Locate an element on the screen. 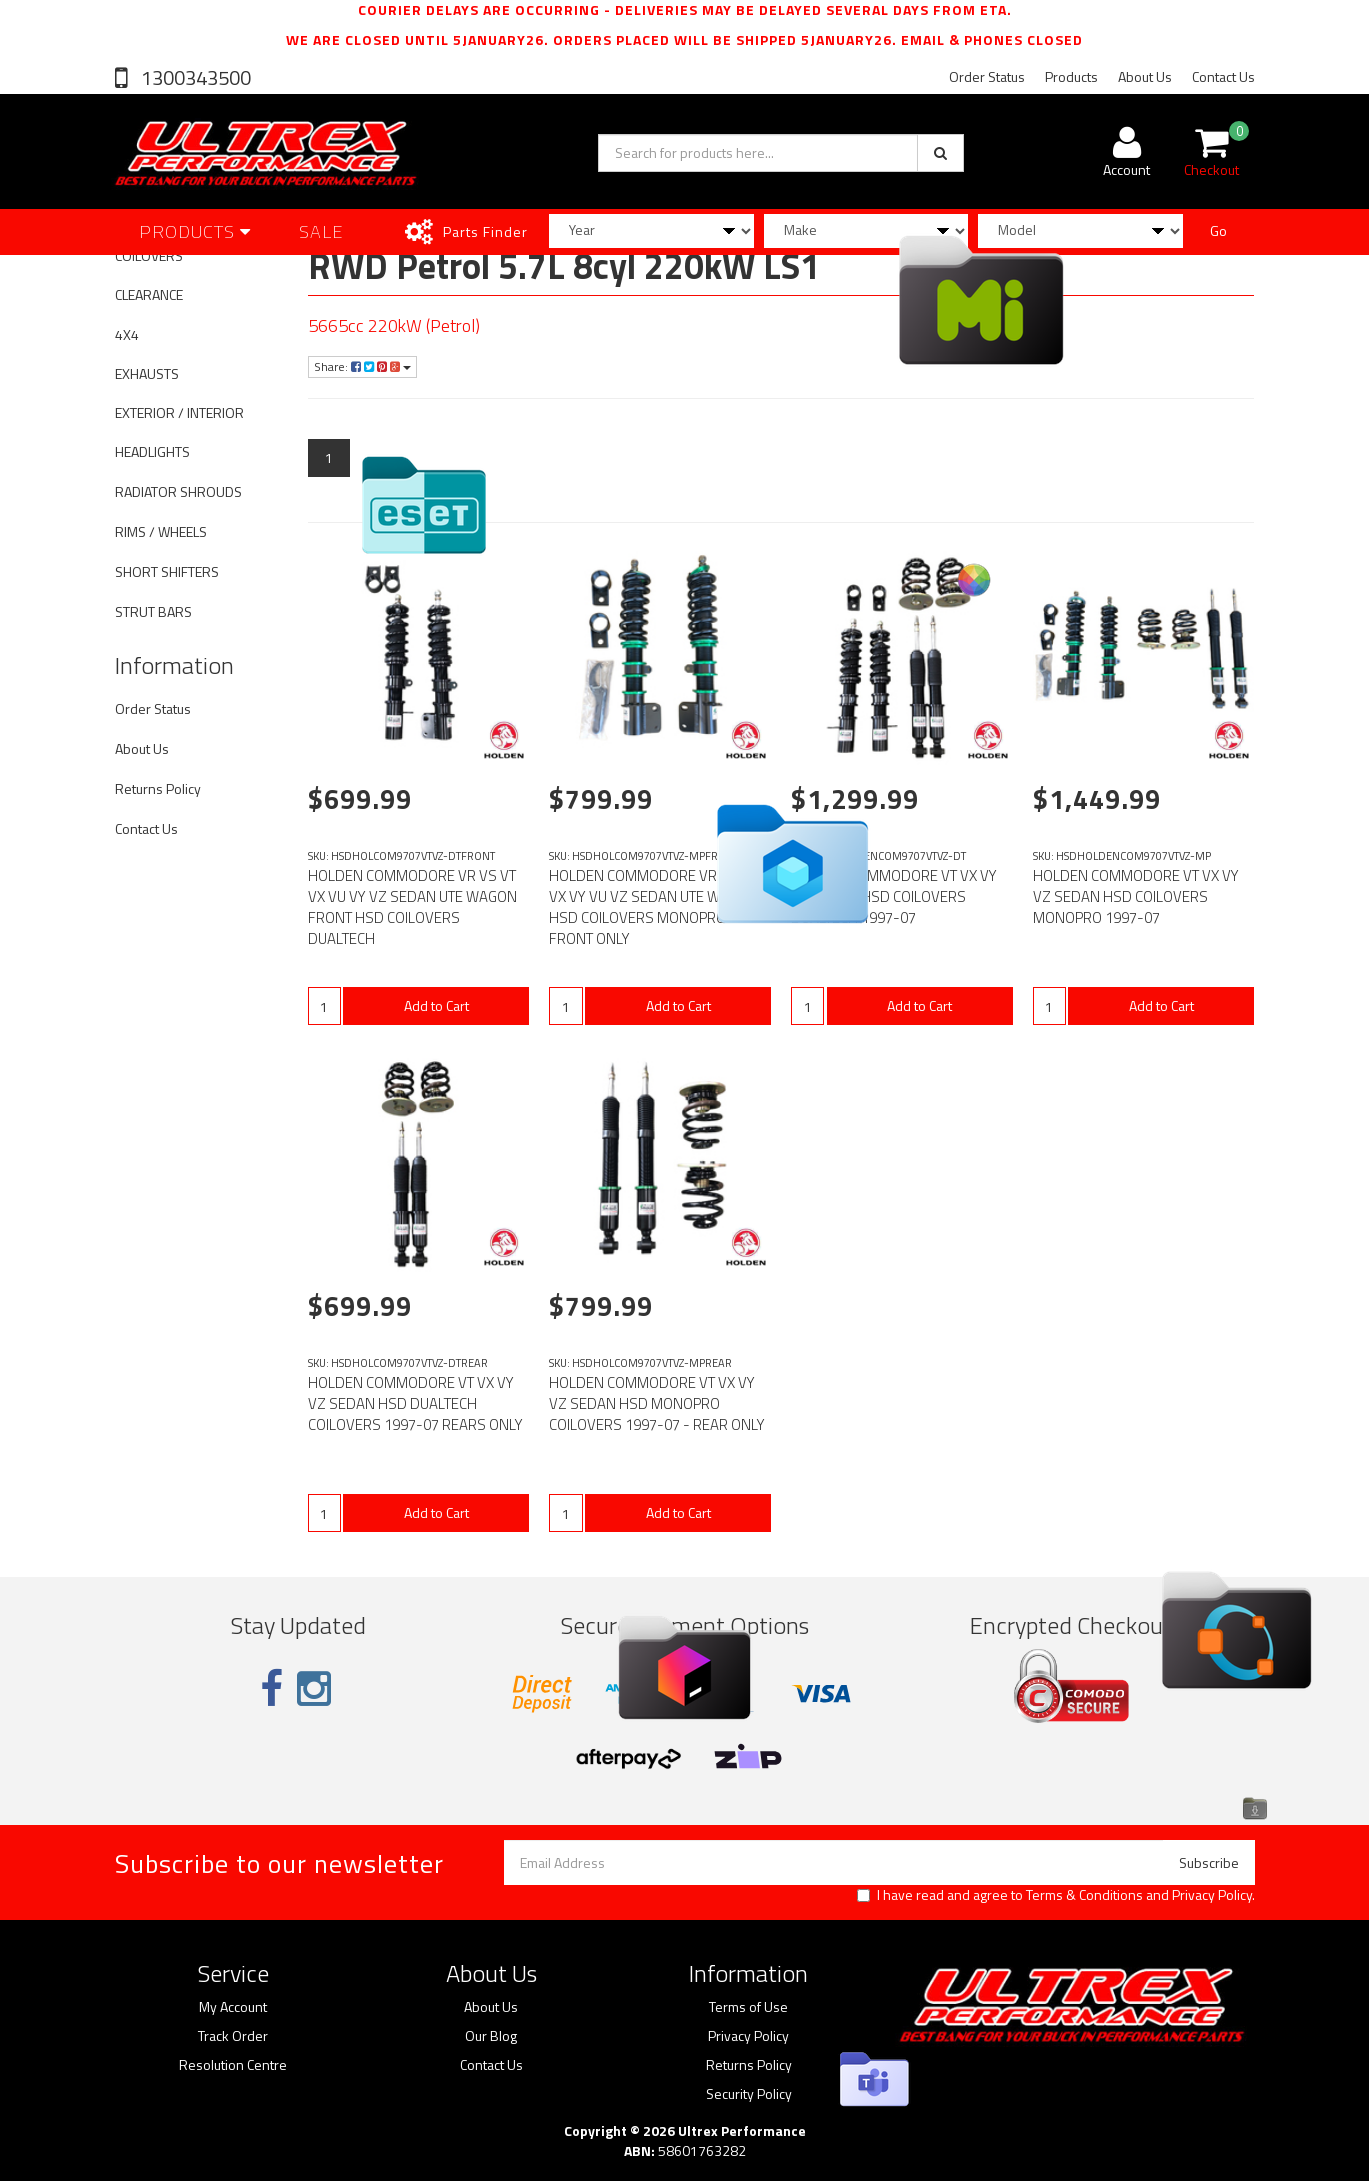  folder for octave programming files is located at coordinates (1236, 1634).